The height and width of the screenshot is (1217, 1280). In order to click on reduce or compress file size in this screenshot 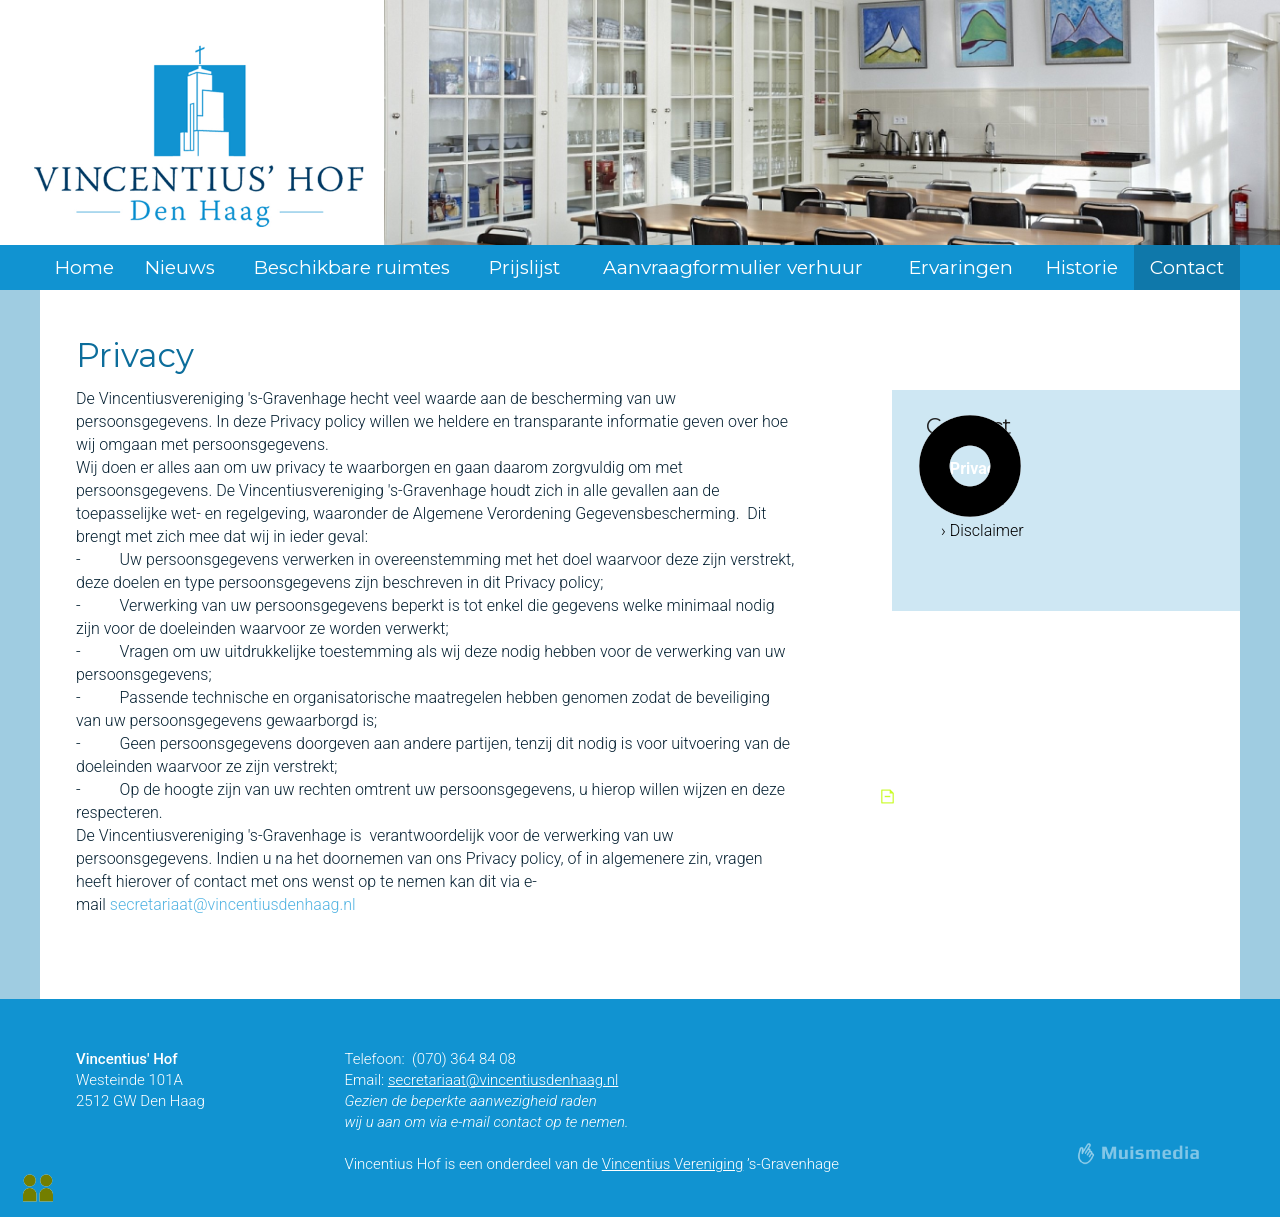, I will do `click(887, 796)`.